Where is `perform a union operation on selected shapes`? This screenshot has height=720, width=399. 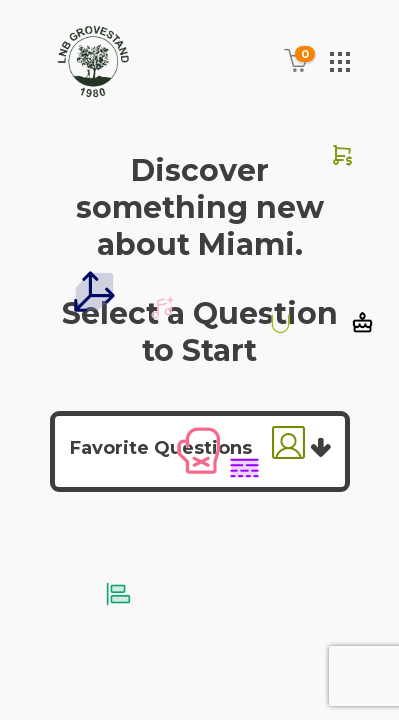
perform a union operation on selected shapes is located at coordinates (280, 322).